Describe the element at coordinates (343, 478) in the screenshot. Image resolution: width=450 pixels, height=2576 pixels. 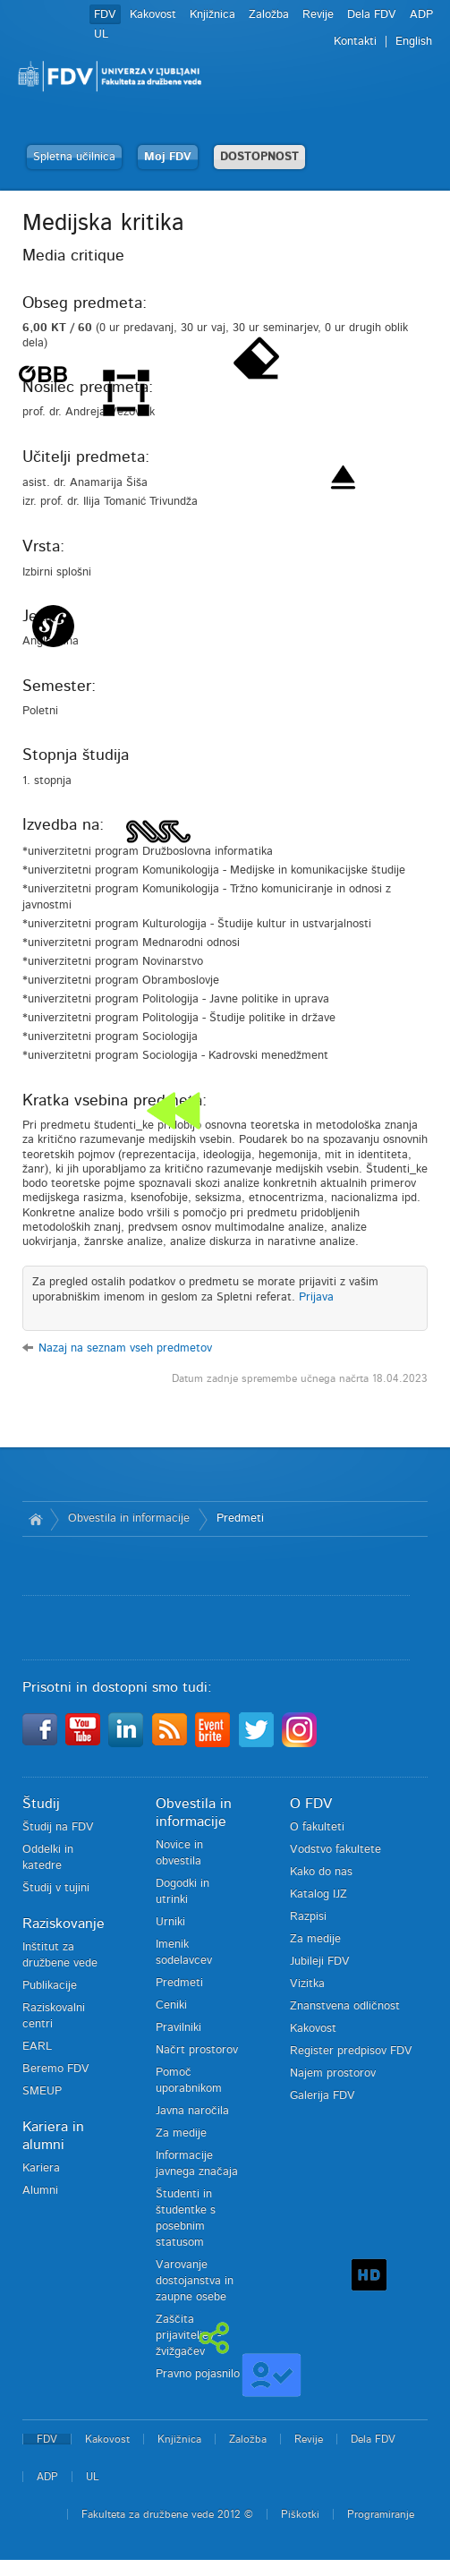
I see `eject media or disc` at that location.